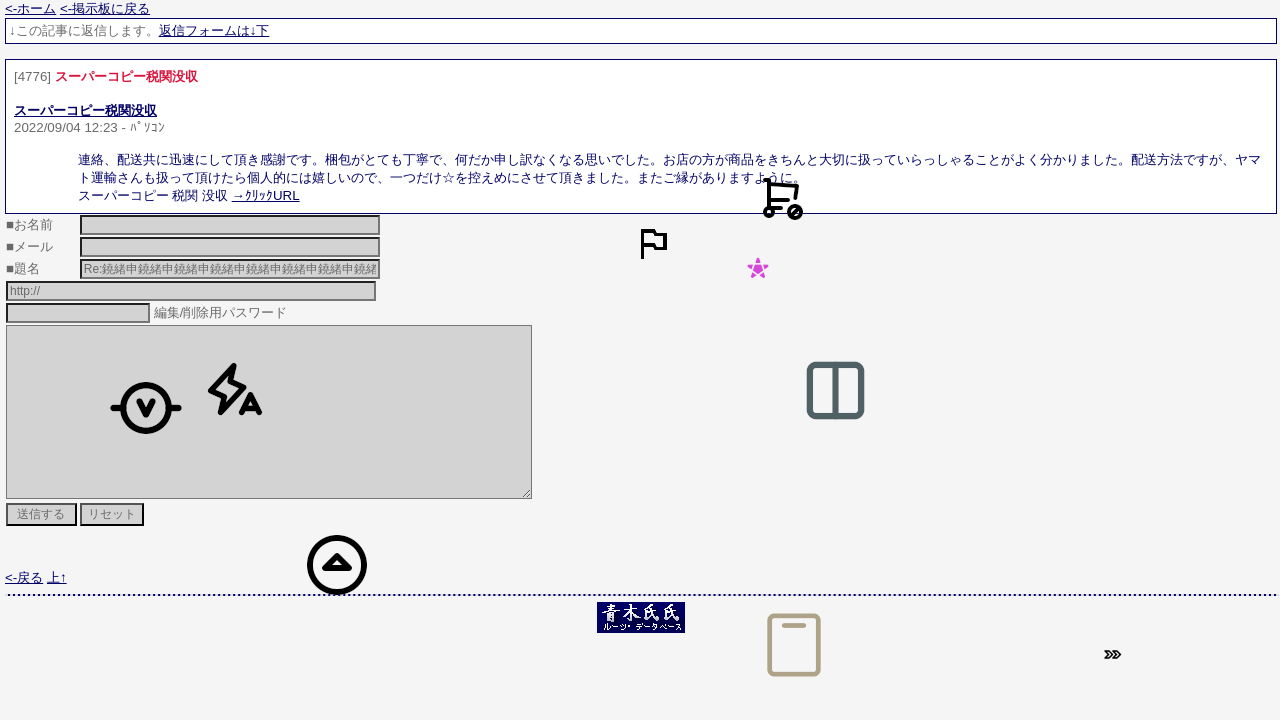 The height and width of the screenshot is (720, 1280). What do you see at coordinates (835, 390) in the screenshot?
I see `switch to column view layout` at bounding box center [835, 390].